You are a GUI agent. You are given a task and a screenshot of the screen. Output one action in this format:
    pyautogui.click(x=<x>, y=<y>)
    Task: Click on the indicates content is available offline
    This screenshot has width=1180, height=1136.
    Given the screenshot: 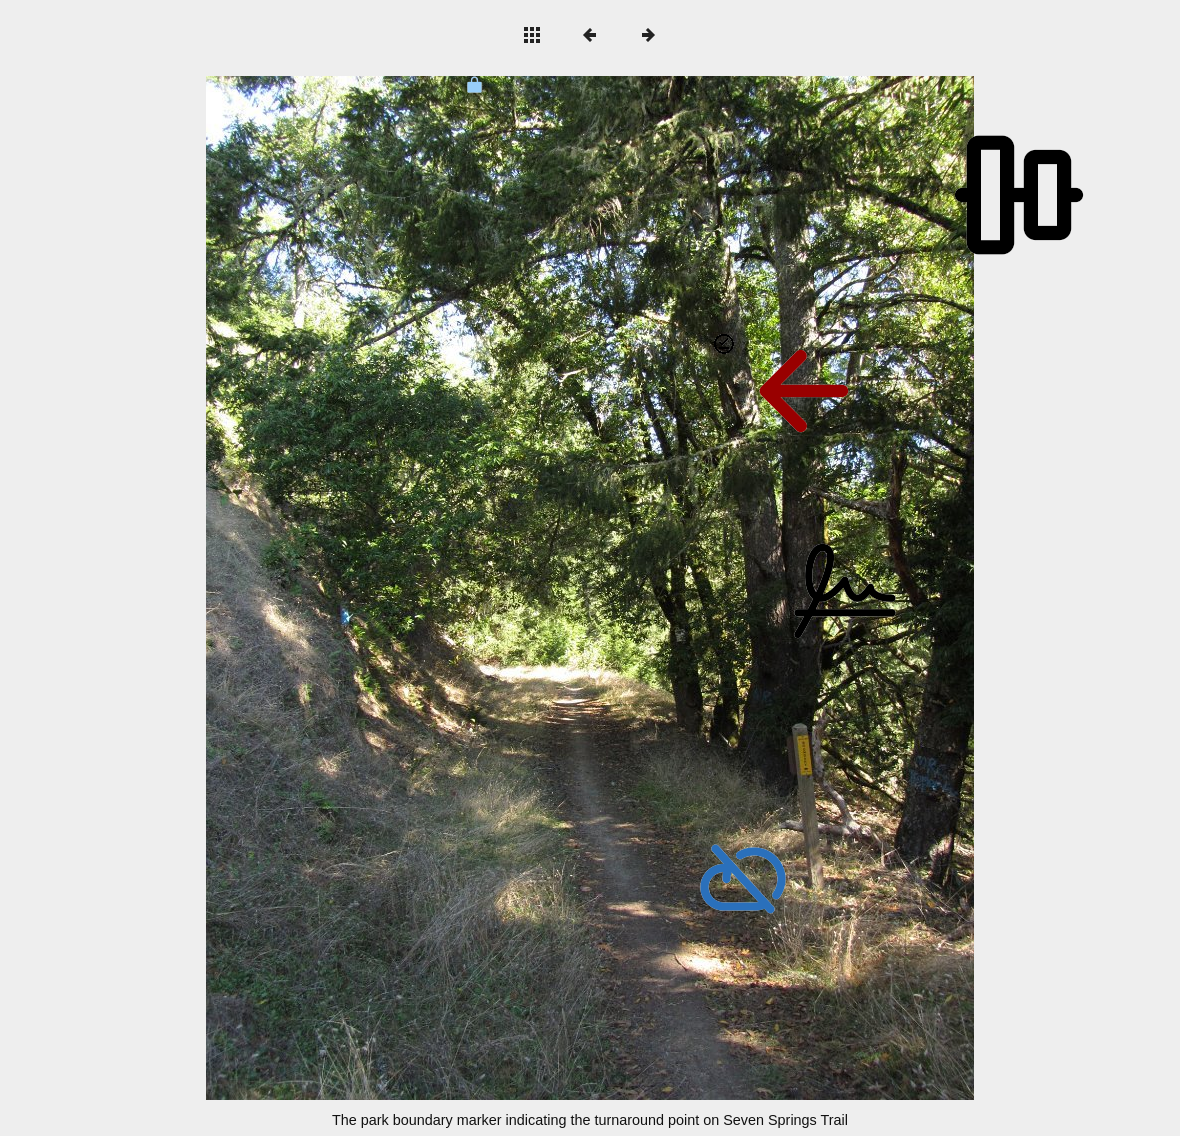 What is the action you would take?
    pyautogui.click(x=724, y=344)
    